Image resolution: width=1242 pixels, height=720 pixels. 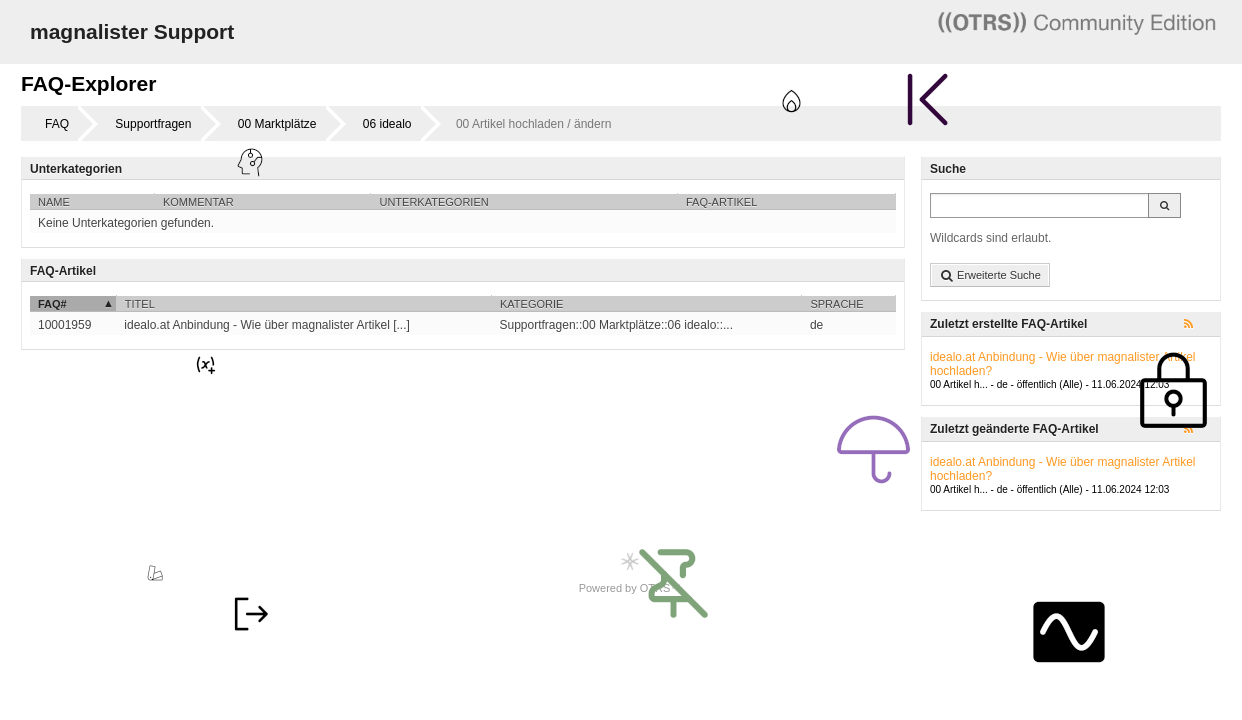 What do you see at coordinates (154, 573) in the screenshot?
I see `access color palette or theme options` at bounding box center [154, 573].